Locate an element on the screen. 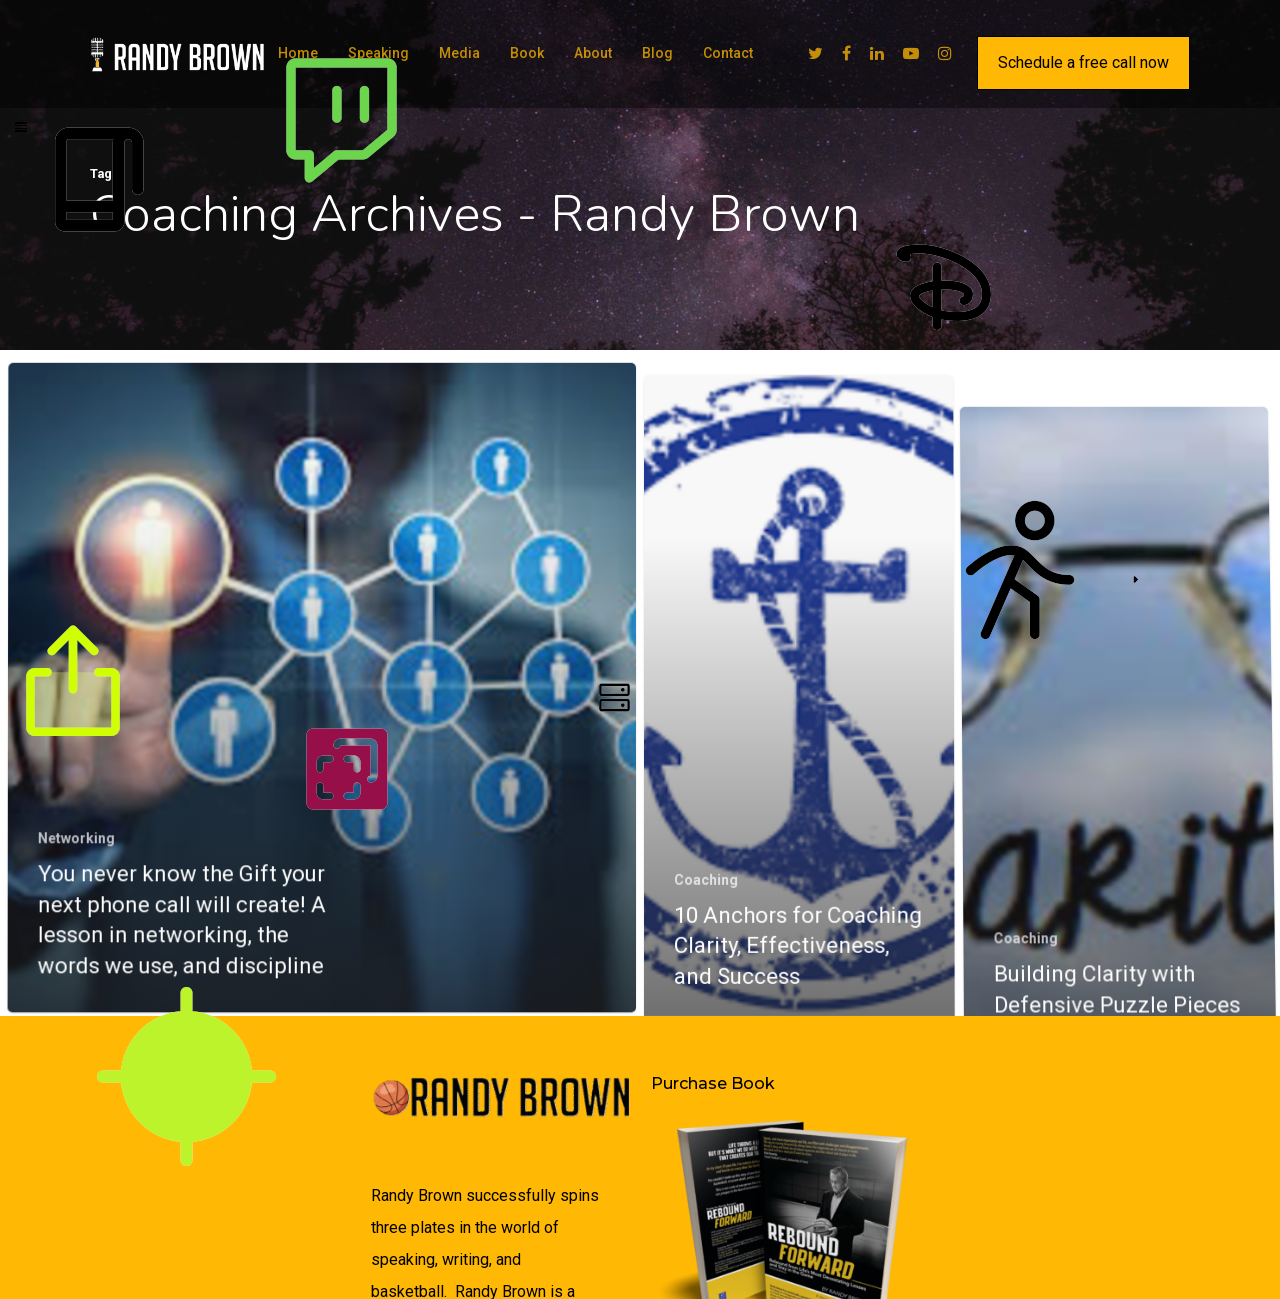 This screenshot has width=1280, height=1299. access storage or server settings is located at coordinates (614, 697).